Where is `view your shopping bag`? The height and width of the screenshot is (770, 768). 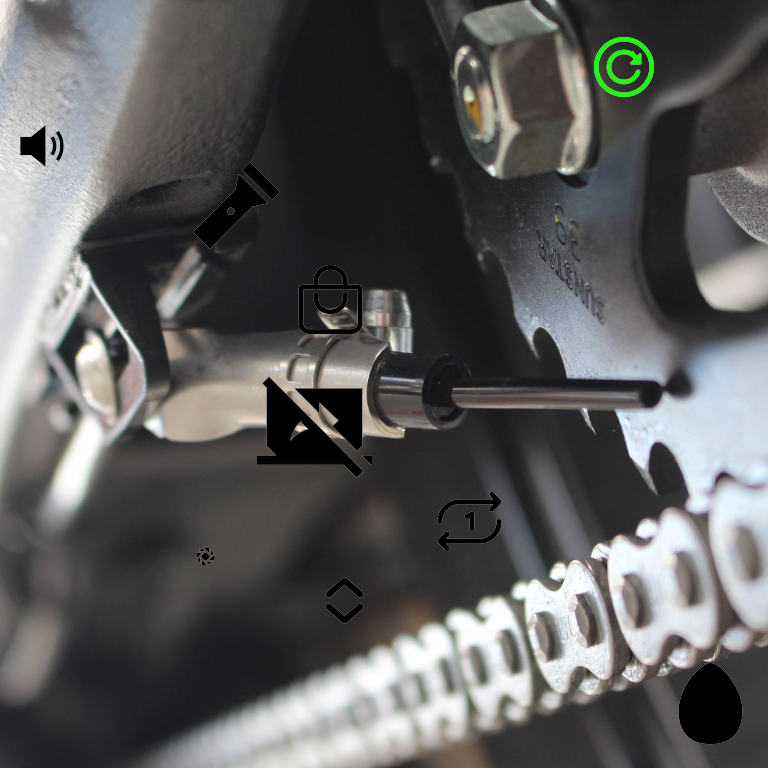
view your shopping bag is located at coordinates (330, 299).